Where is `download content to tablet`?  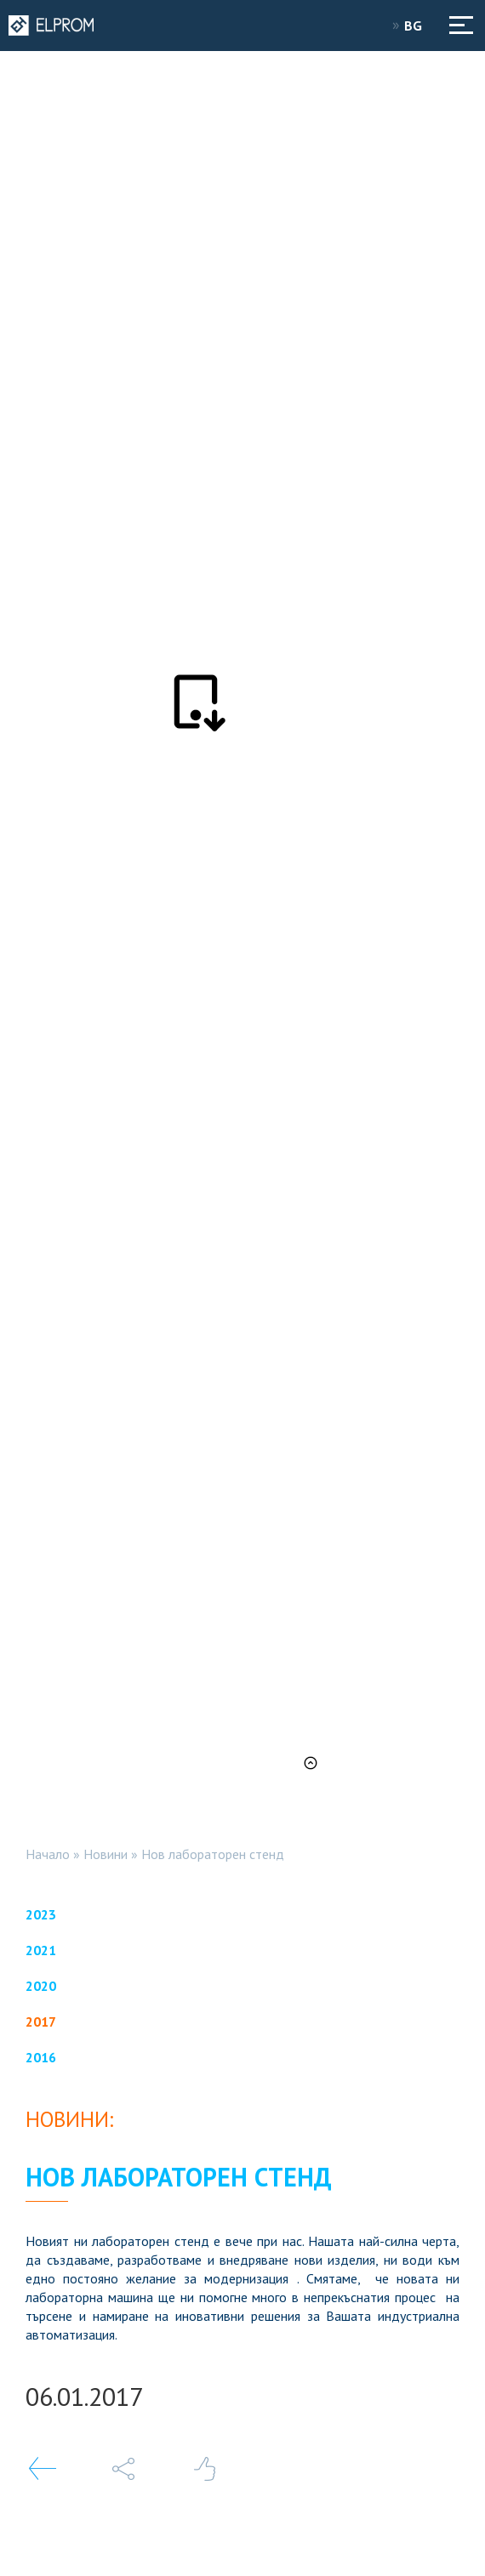
download content to tablet is located at coordinates (196, 702).